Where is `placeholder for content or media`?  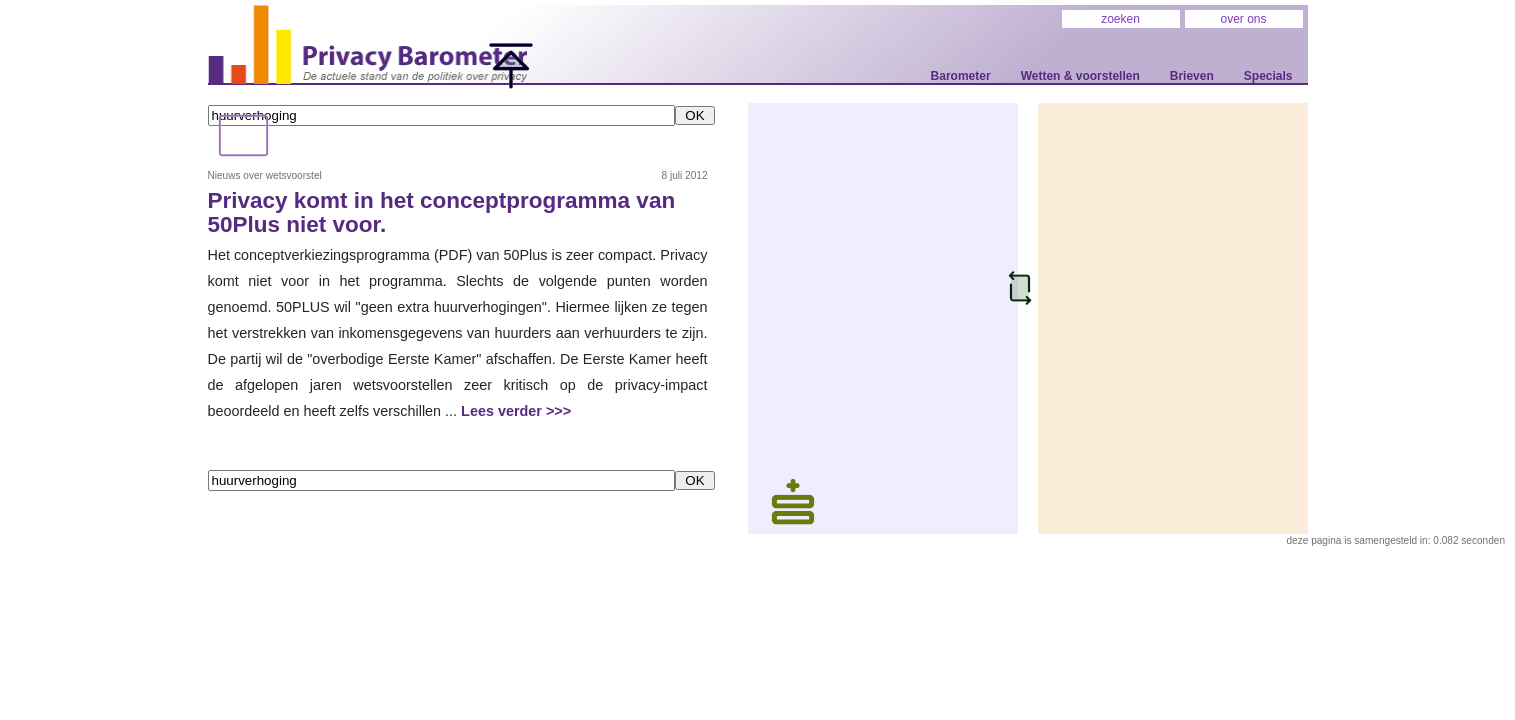
placeholder for content or media is located at coordinates (243, 135).